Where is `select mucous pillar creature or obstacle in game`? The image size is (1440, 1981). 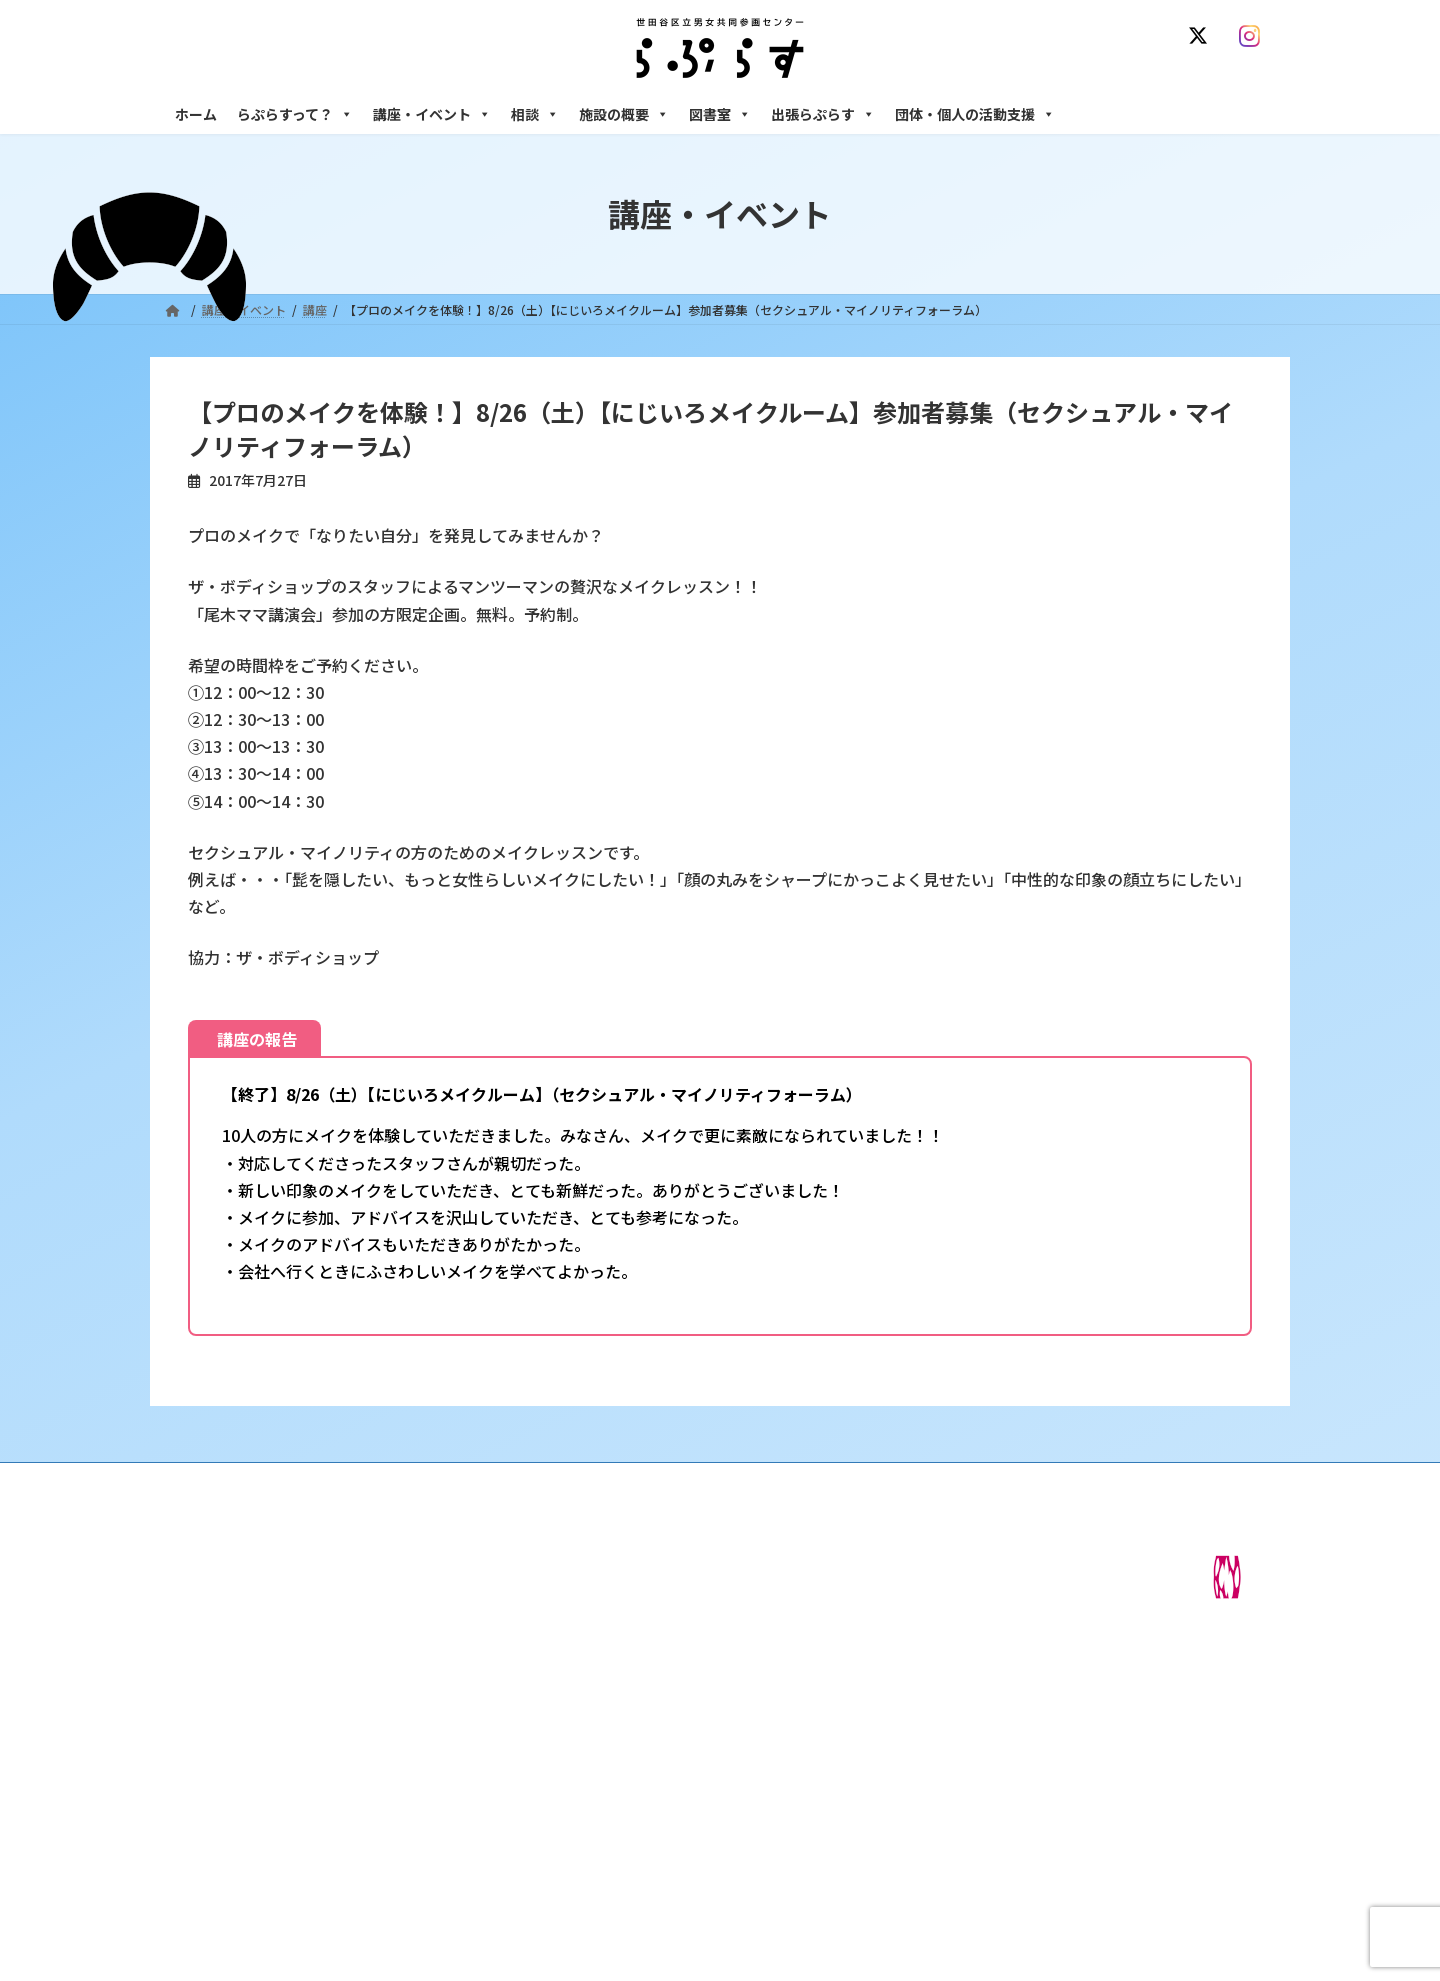 select mucous pillar creature or obstacle in game is located at coordinates (1227, 1577).